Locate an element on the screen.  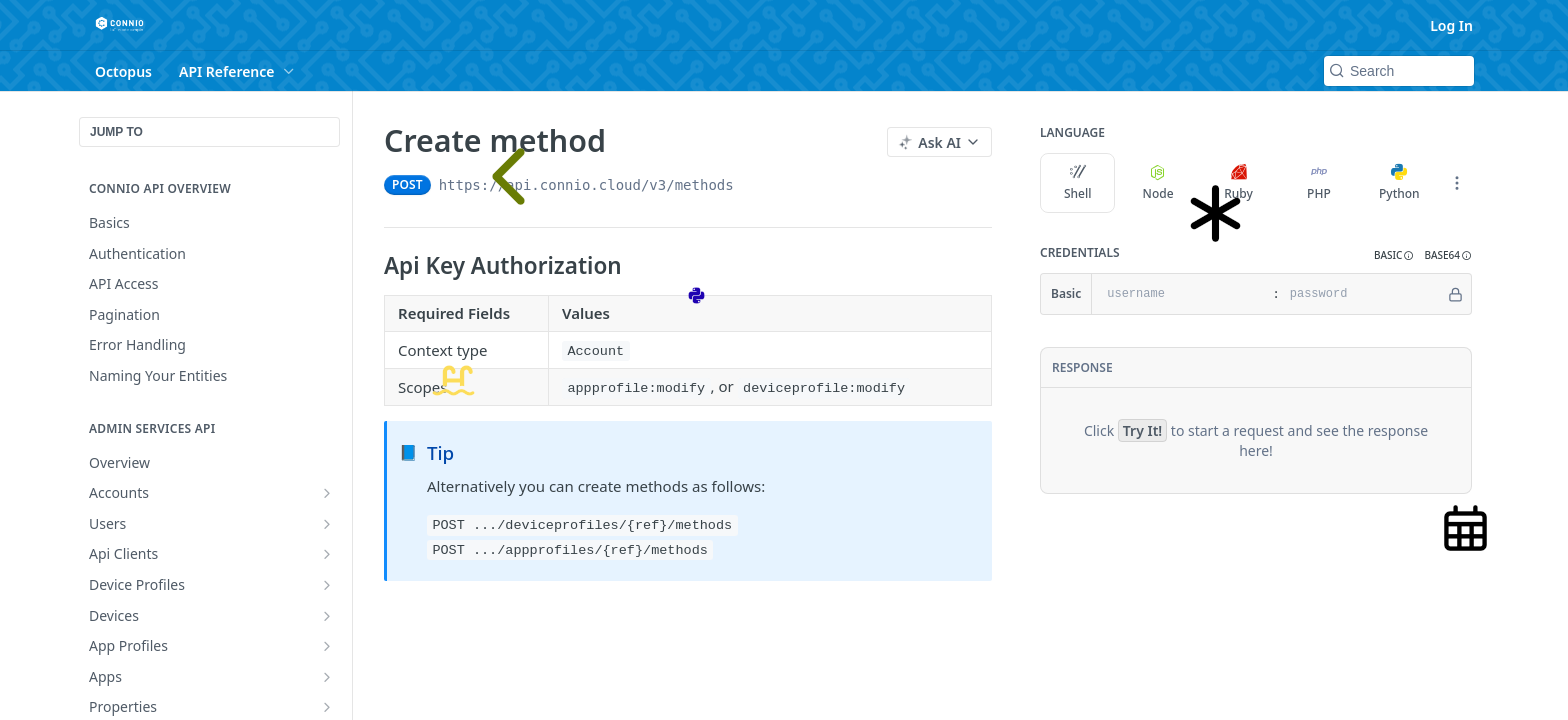
python programming language logo is located at coordinates (696, 295).